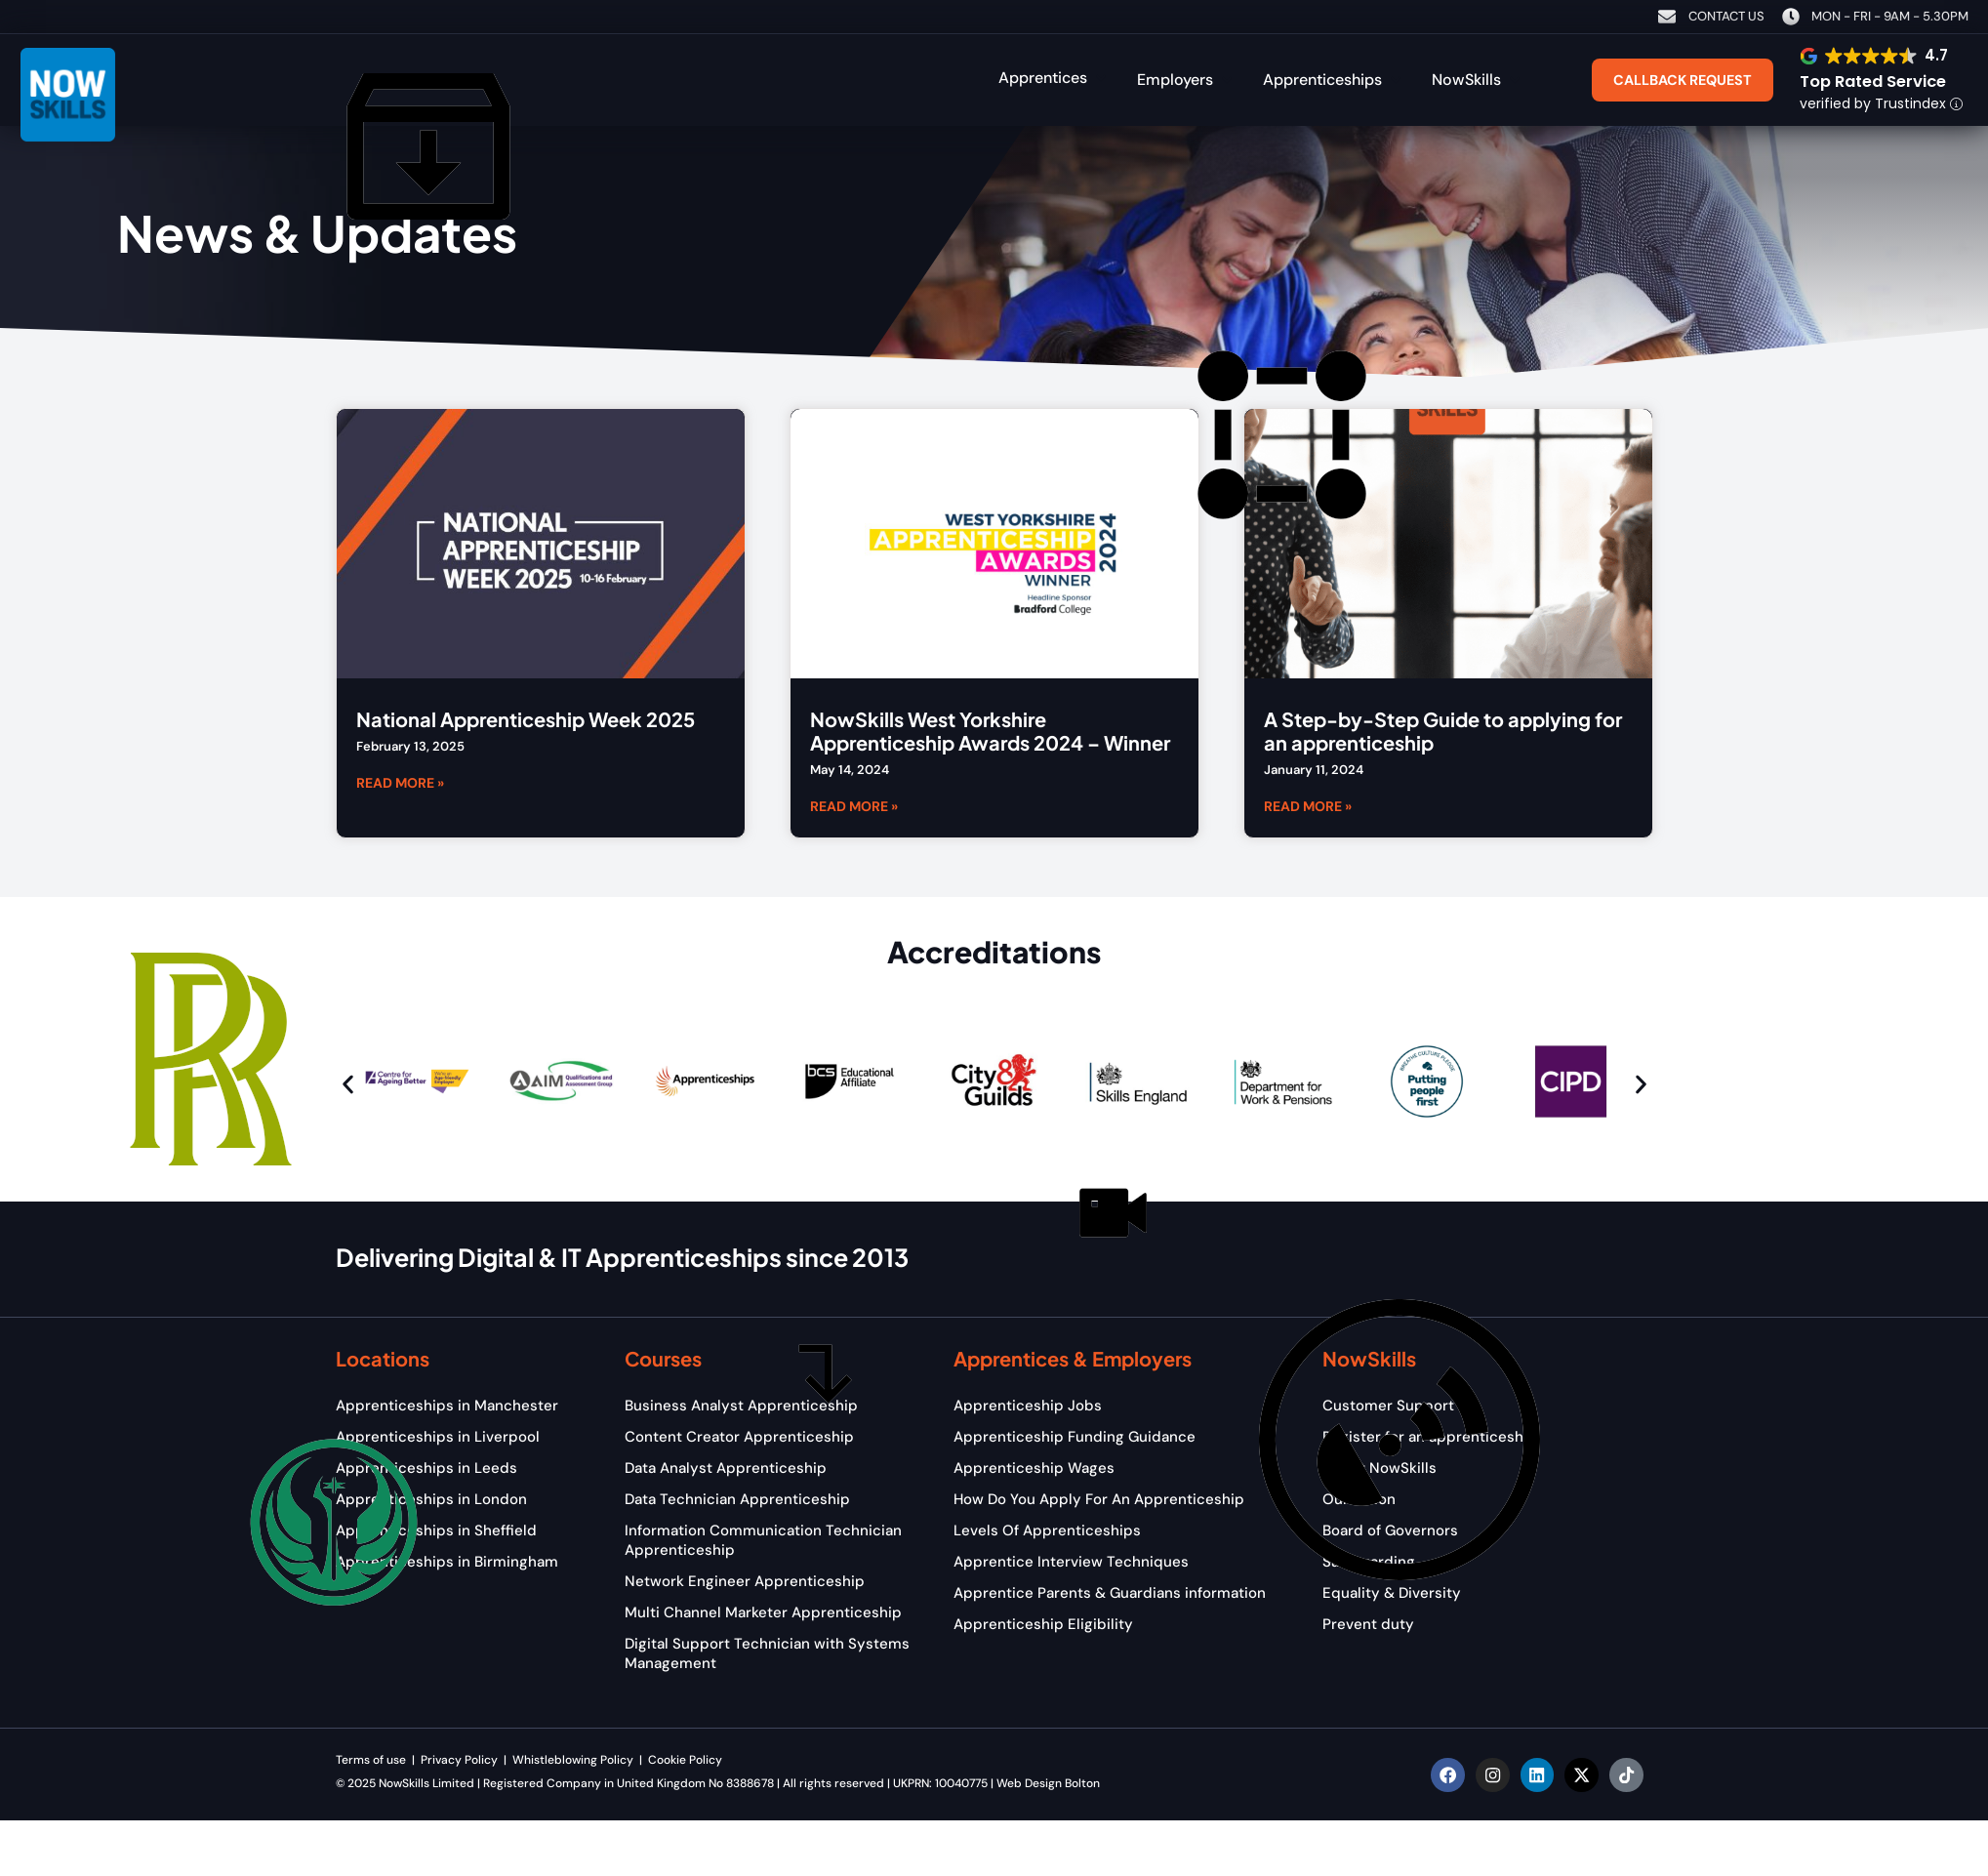 The width and height of the screenshot is (1988, 1876). Describe the element at coordinates (334, 1522) in the screenshot. I see `the old republic game or franchise logo` at that location.